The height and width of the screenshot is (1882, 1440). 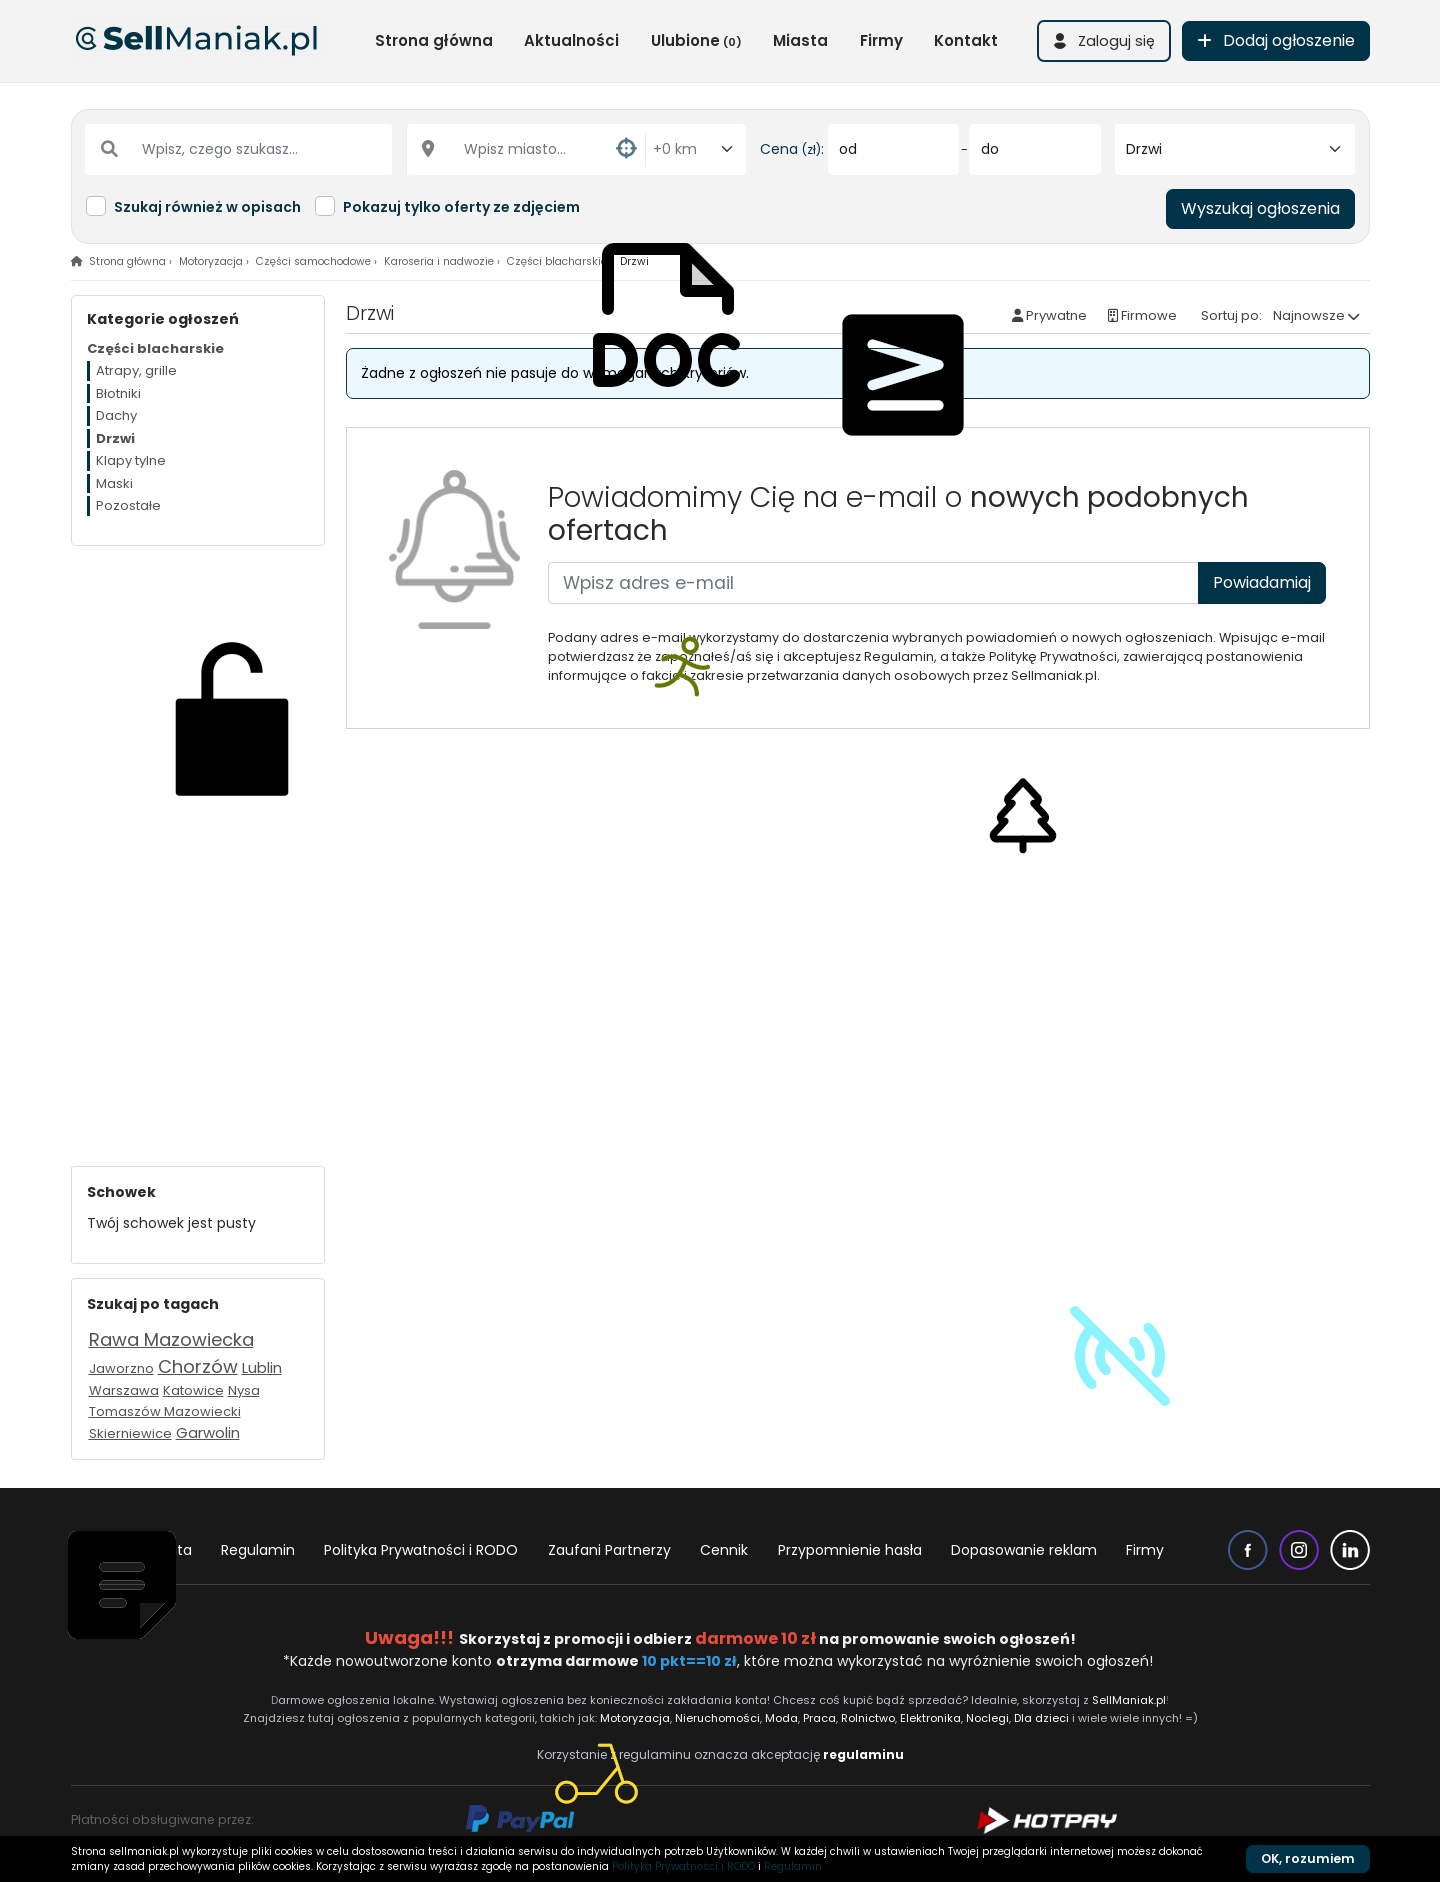 What do you see at coordinates (668, 321) in the screenshot?
I see `open a document file` at bounding box center [668, 321].